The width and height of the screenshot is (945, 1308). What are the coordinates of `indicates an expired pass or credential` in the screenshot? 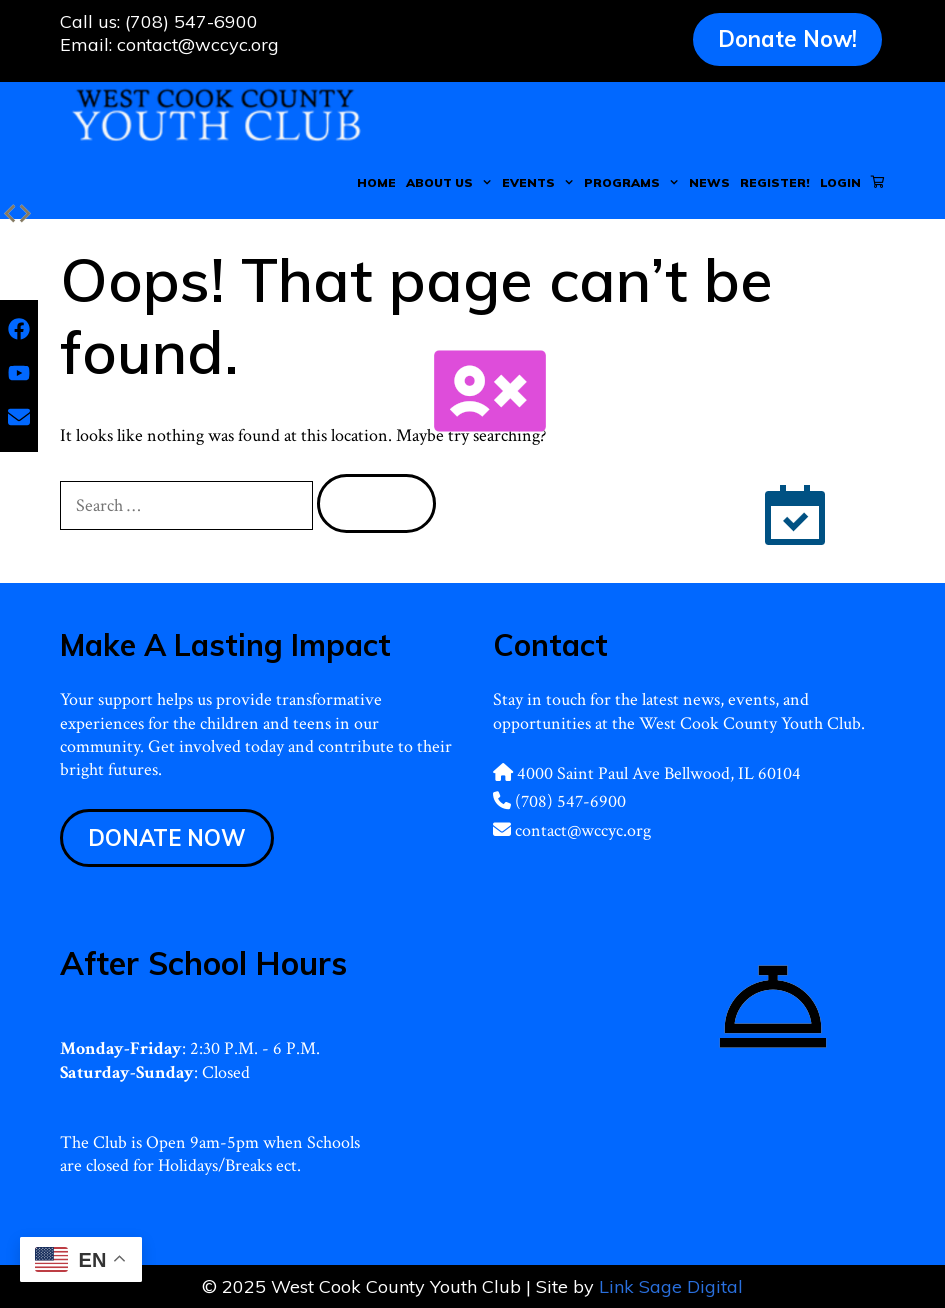 It's located at (490, 391).